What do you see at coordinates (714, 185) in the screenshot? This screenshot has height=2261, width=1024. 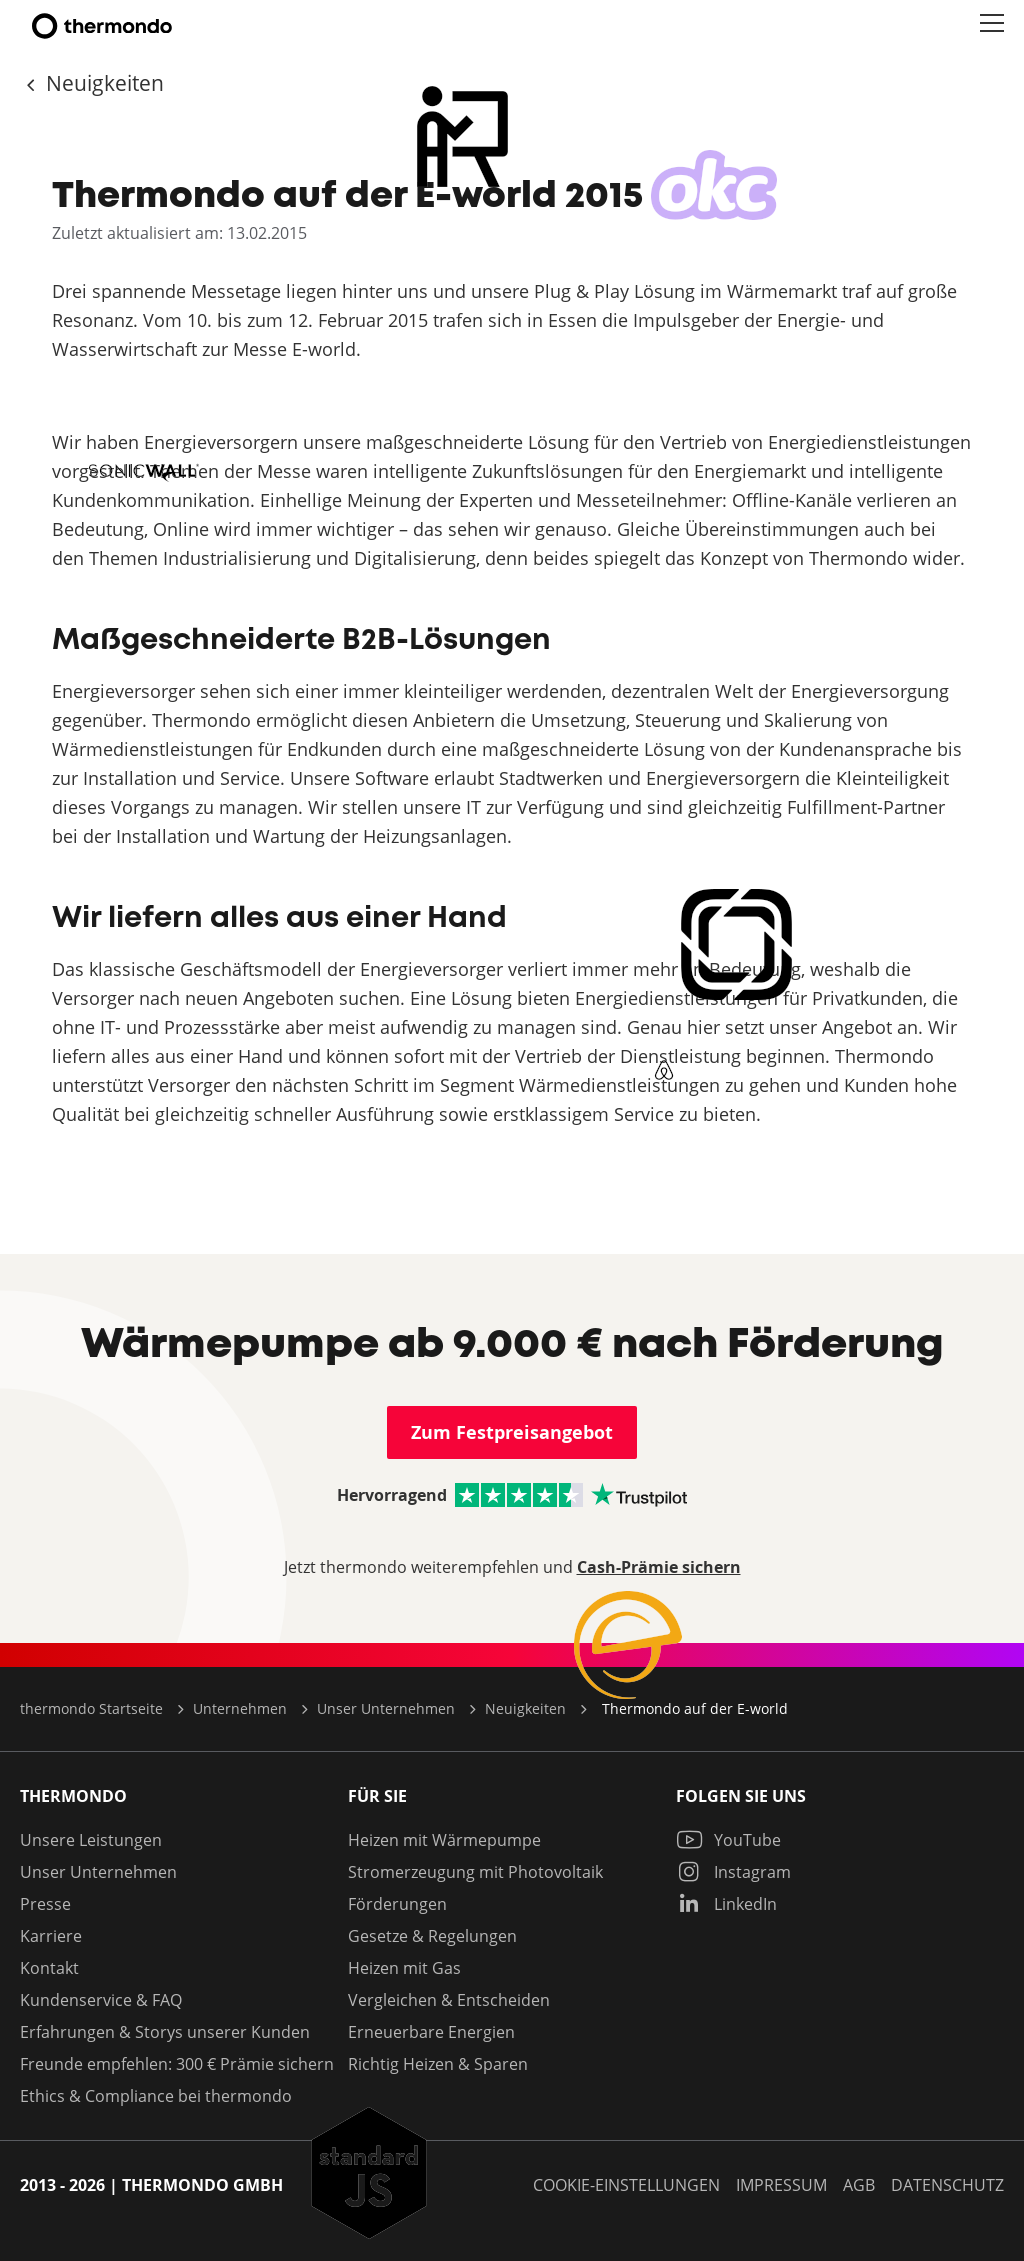 I see `open the OkCupid dating app` at bounding box center [714, 185].